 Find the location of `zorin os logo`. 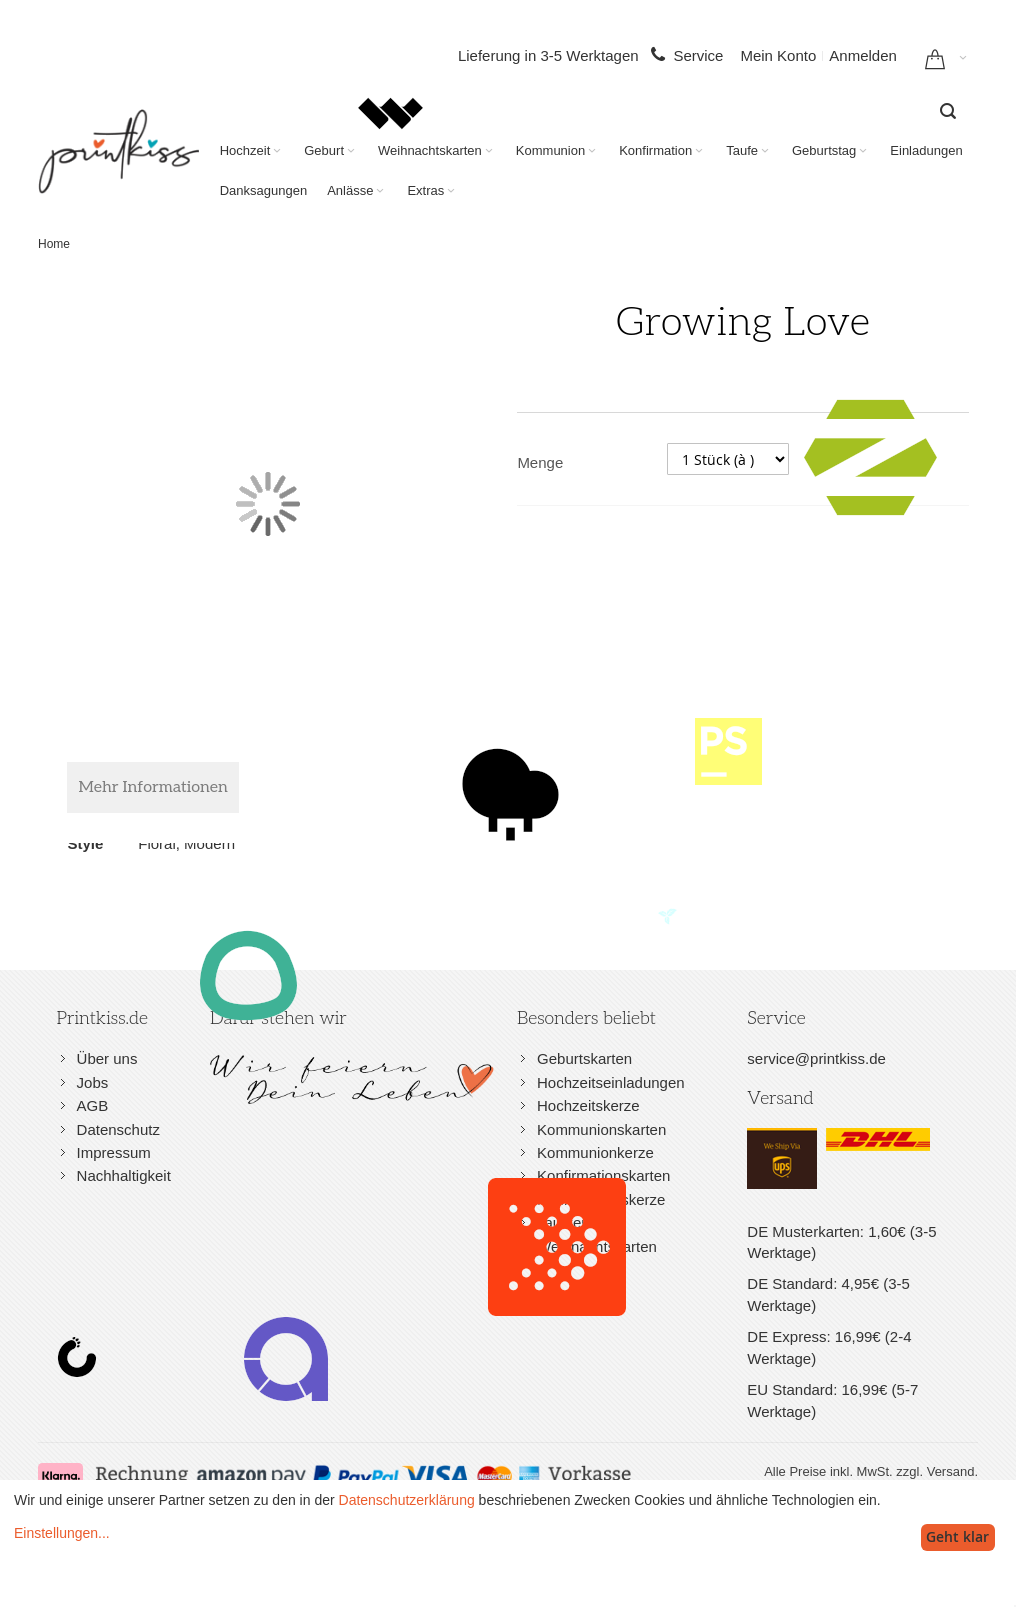

zorin os logo is located at coordinates (870, 457).